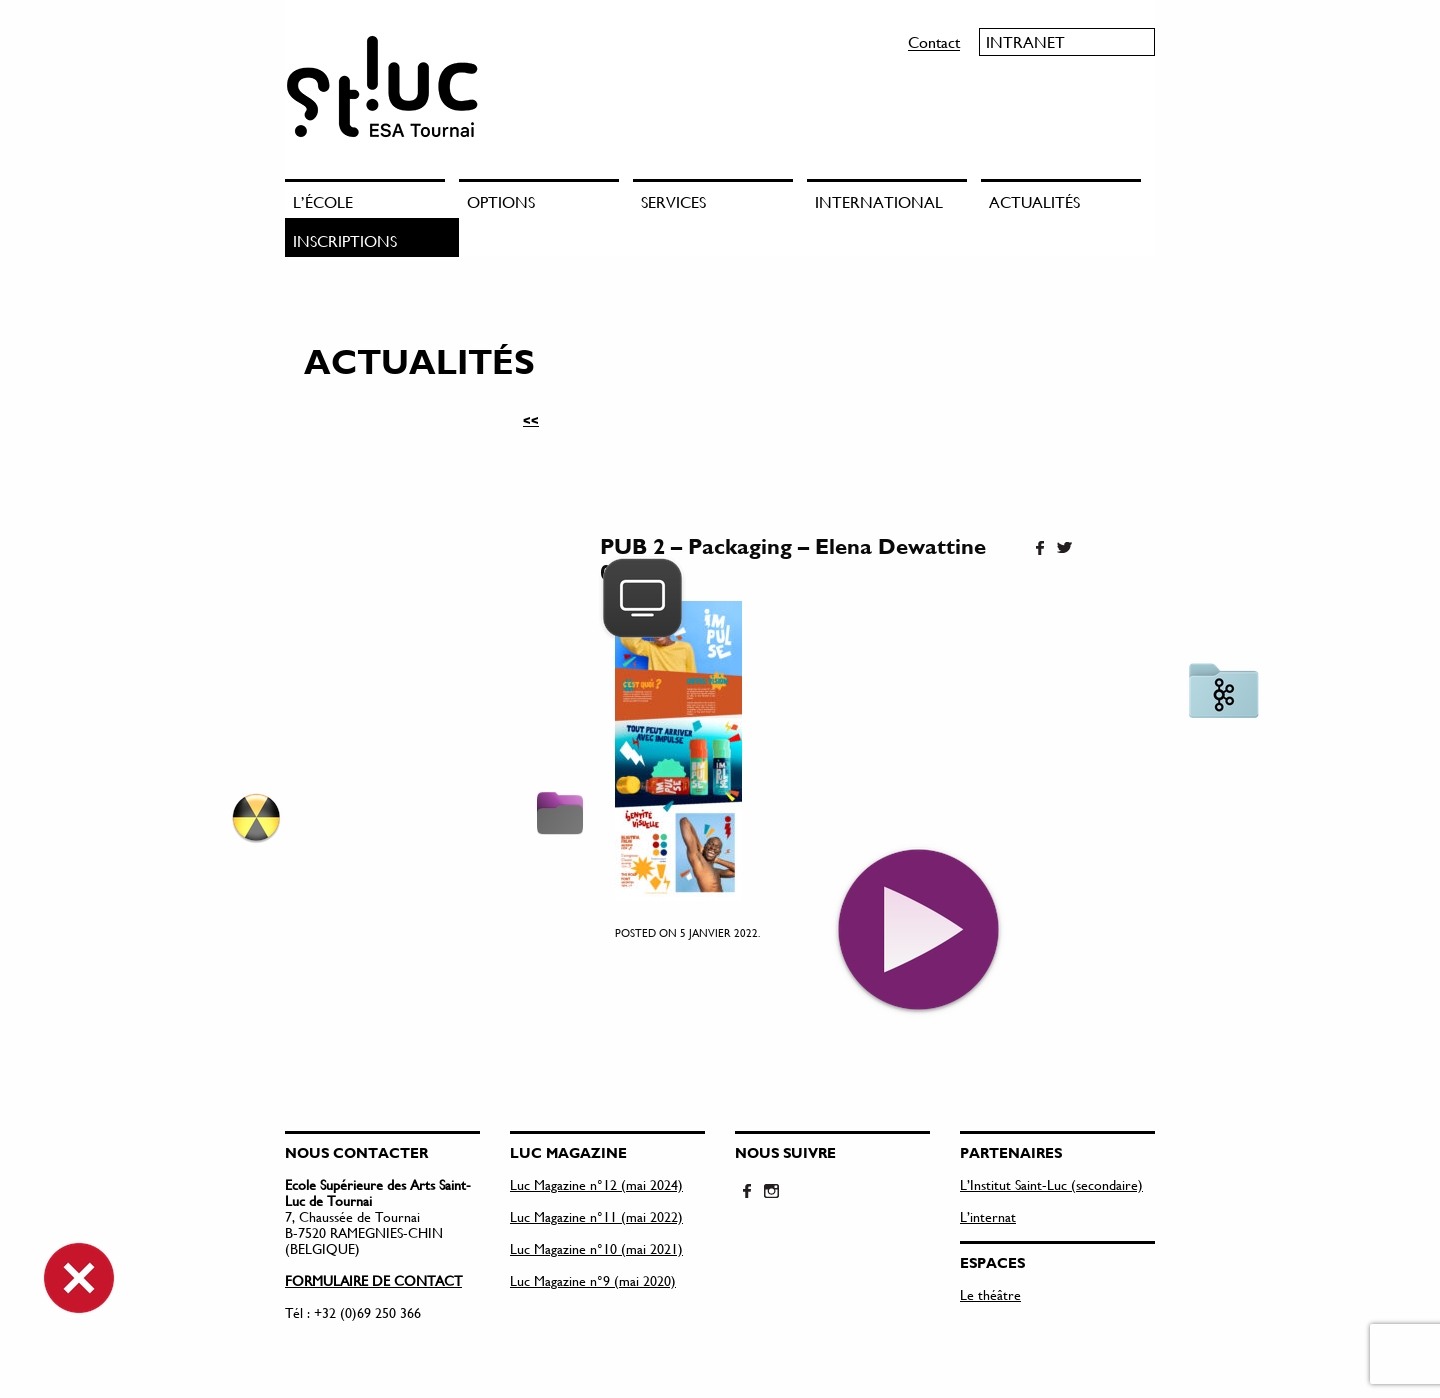 The image size is (1440, 1398). Describe the element at coordinates (1223, 692) in the screenshot. I see `folder containing apache kafka configuration files` at that location.